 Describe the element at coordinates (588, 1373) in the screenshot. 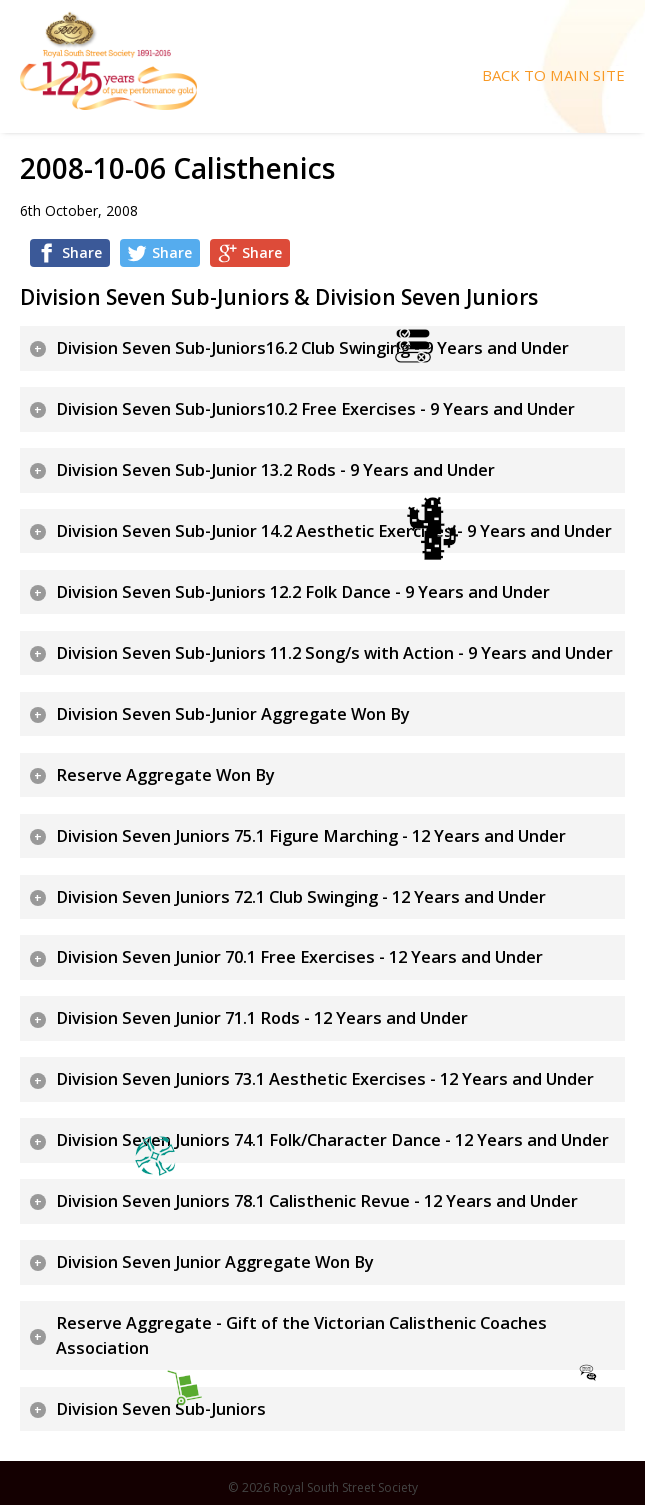

I see `open chat or messaging feature` at that location.